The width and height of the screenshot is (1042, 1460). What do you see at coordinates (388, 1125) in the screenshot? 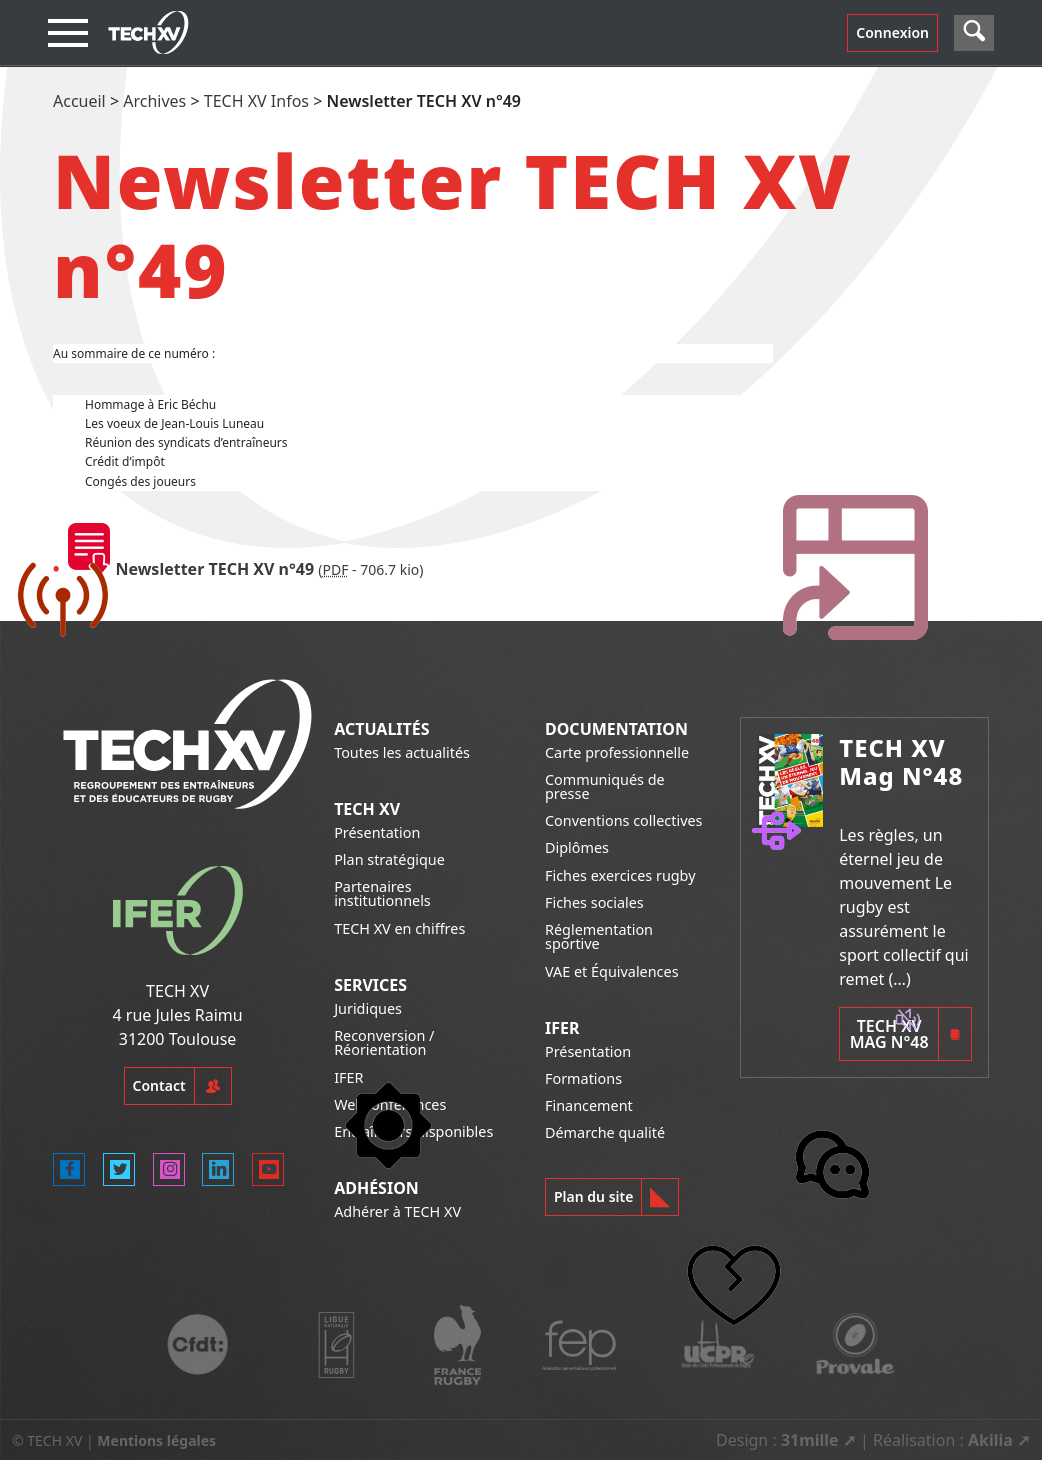
I see `adjust screen brightness settings` at bounding box center [388, 1125].